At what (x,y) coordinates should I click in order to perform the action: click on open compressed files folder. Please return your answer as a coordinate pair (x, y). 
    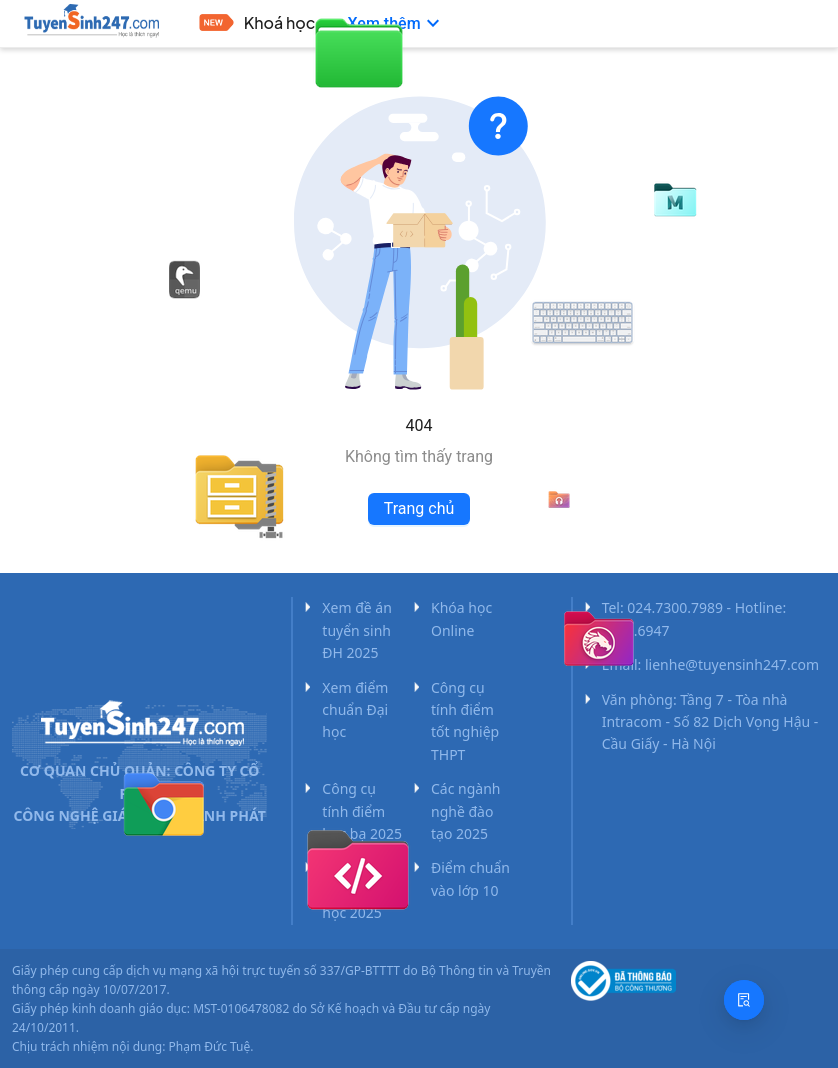
    Looking at the image, I should click on (239, 492).